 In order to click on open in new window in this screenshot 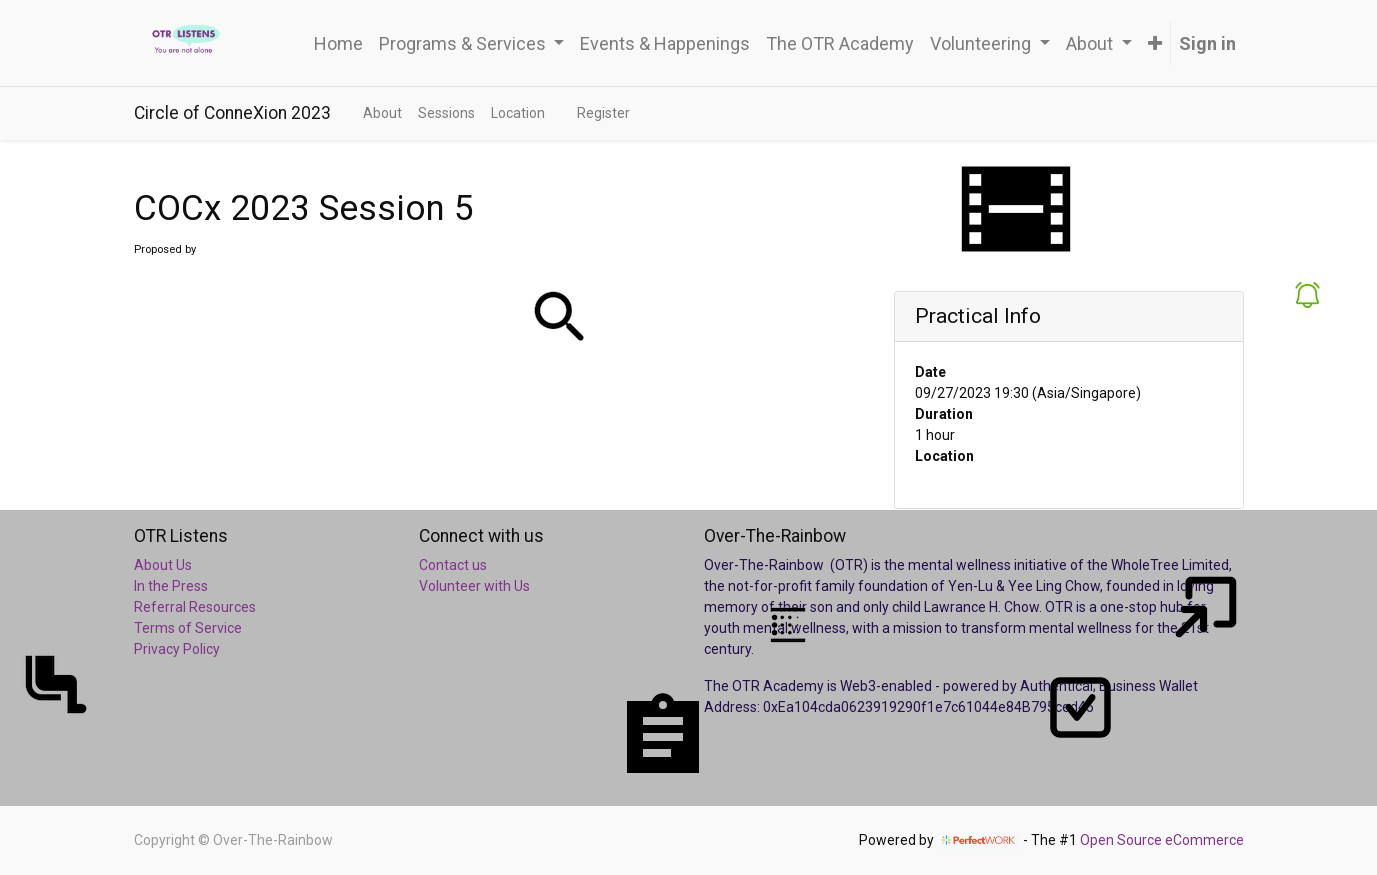, I will do `click(1206, 607)`.